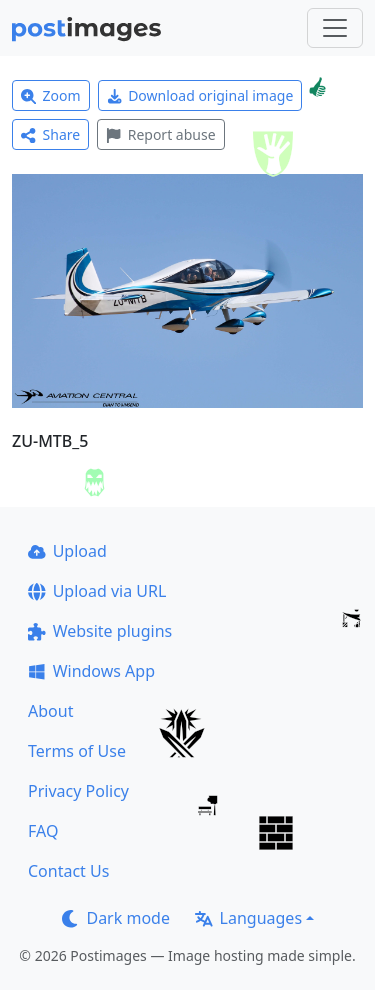  What do you see at coordinates (318, 87) in the screenshot?
I see `like or upvote content` at bounding box center [318, 87].